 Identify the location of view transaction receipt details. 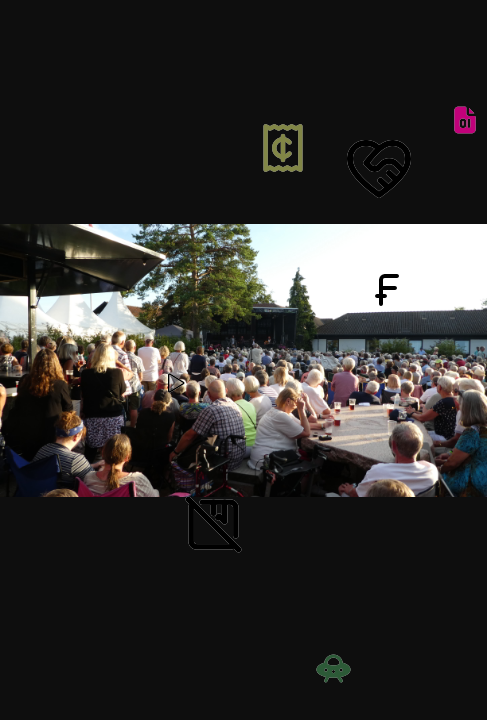
(283, 148).